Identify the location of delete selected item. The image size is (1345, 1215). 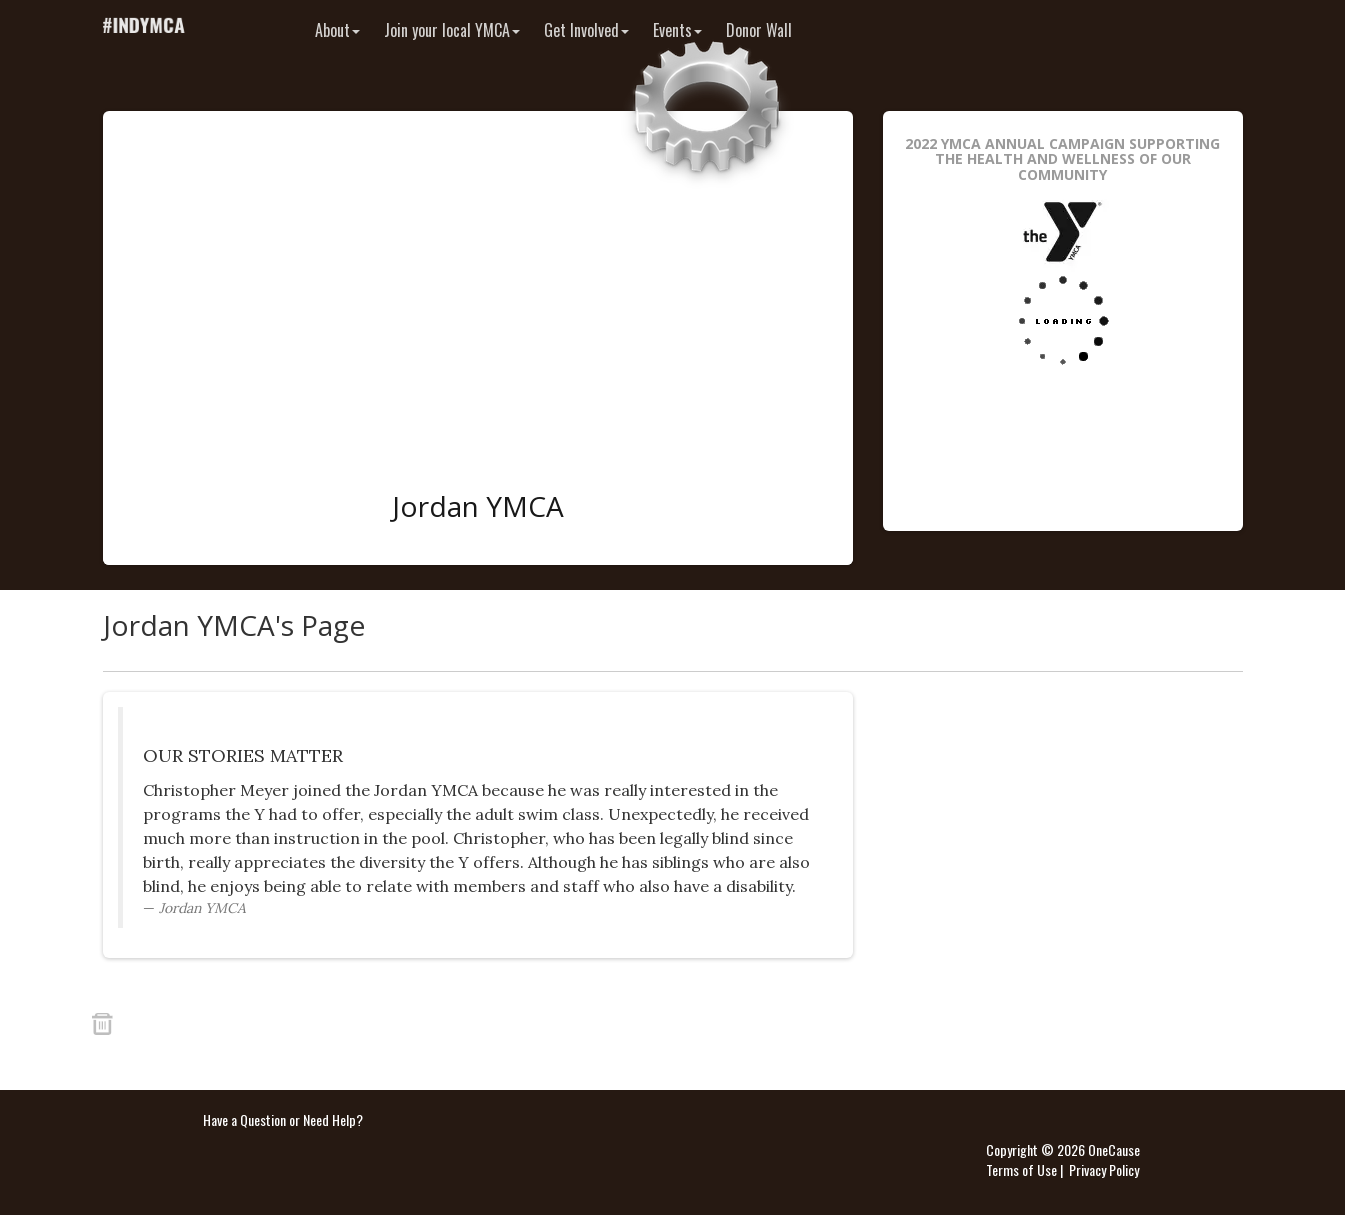
(103, 1024).